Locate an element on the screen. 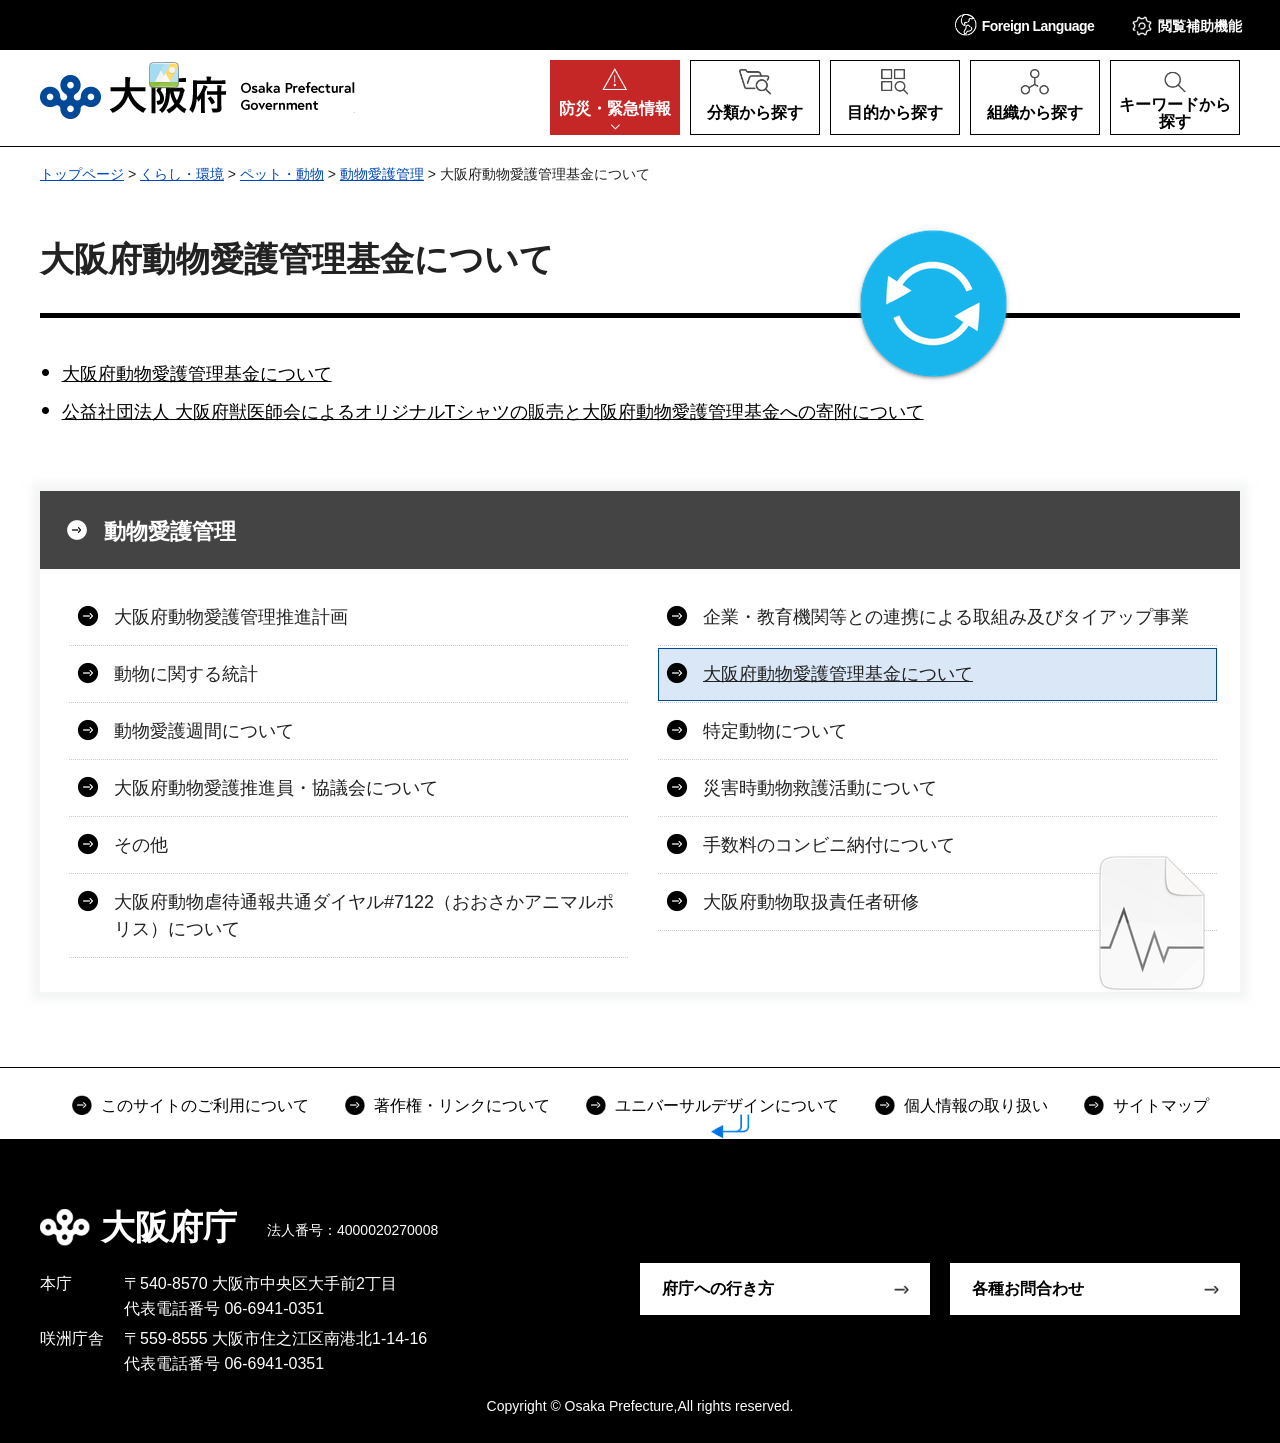 The image size is (1280, 1443). view system log file is located at coordinates (1152, 923).